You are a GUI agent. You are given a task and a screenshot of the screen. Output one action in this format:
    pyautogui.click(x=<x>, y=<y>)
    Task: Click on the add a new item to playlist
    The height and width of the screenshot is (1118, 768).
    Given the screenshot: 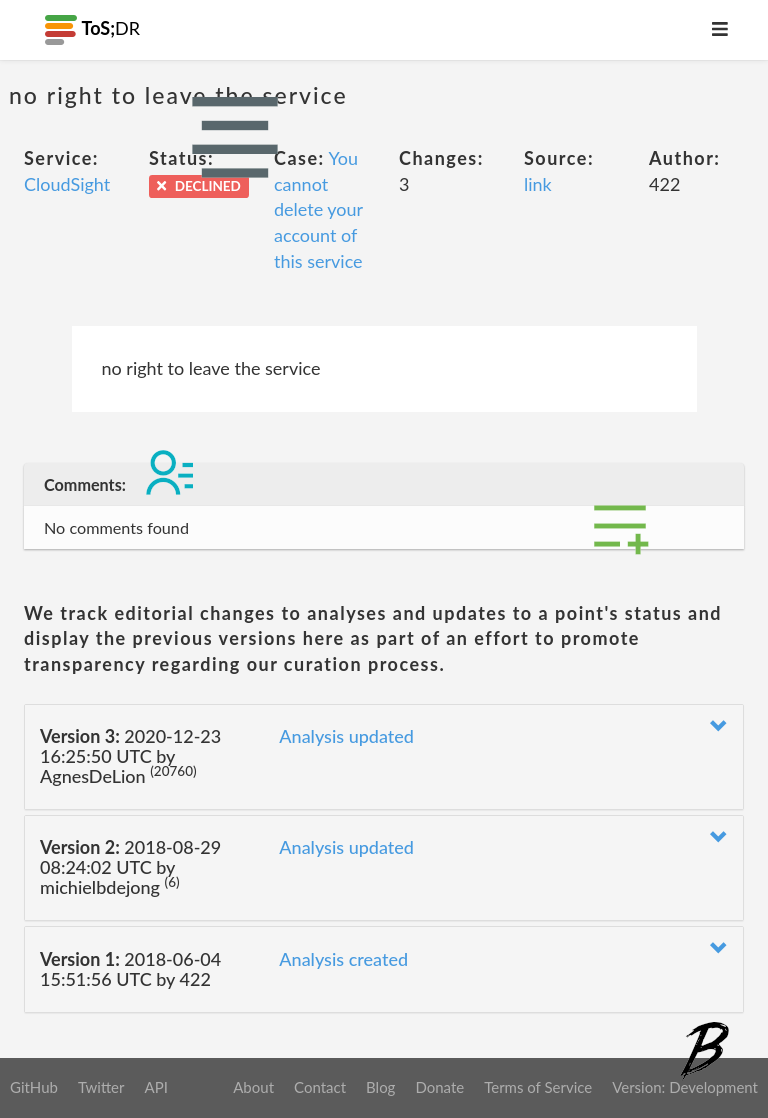 What is the action you would take?
    pyautogui.click(x=620, y=526)
    